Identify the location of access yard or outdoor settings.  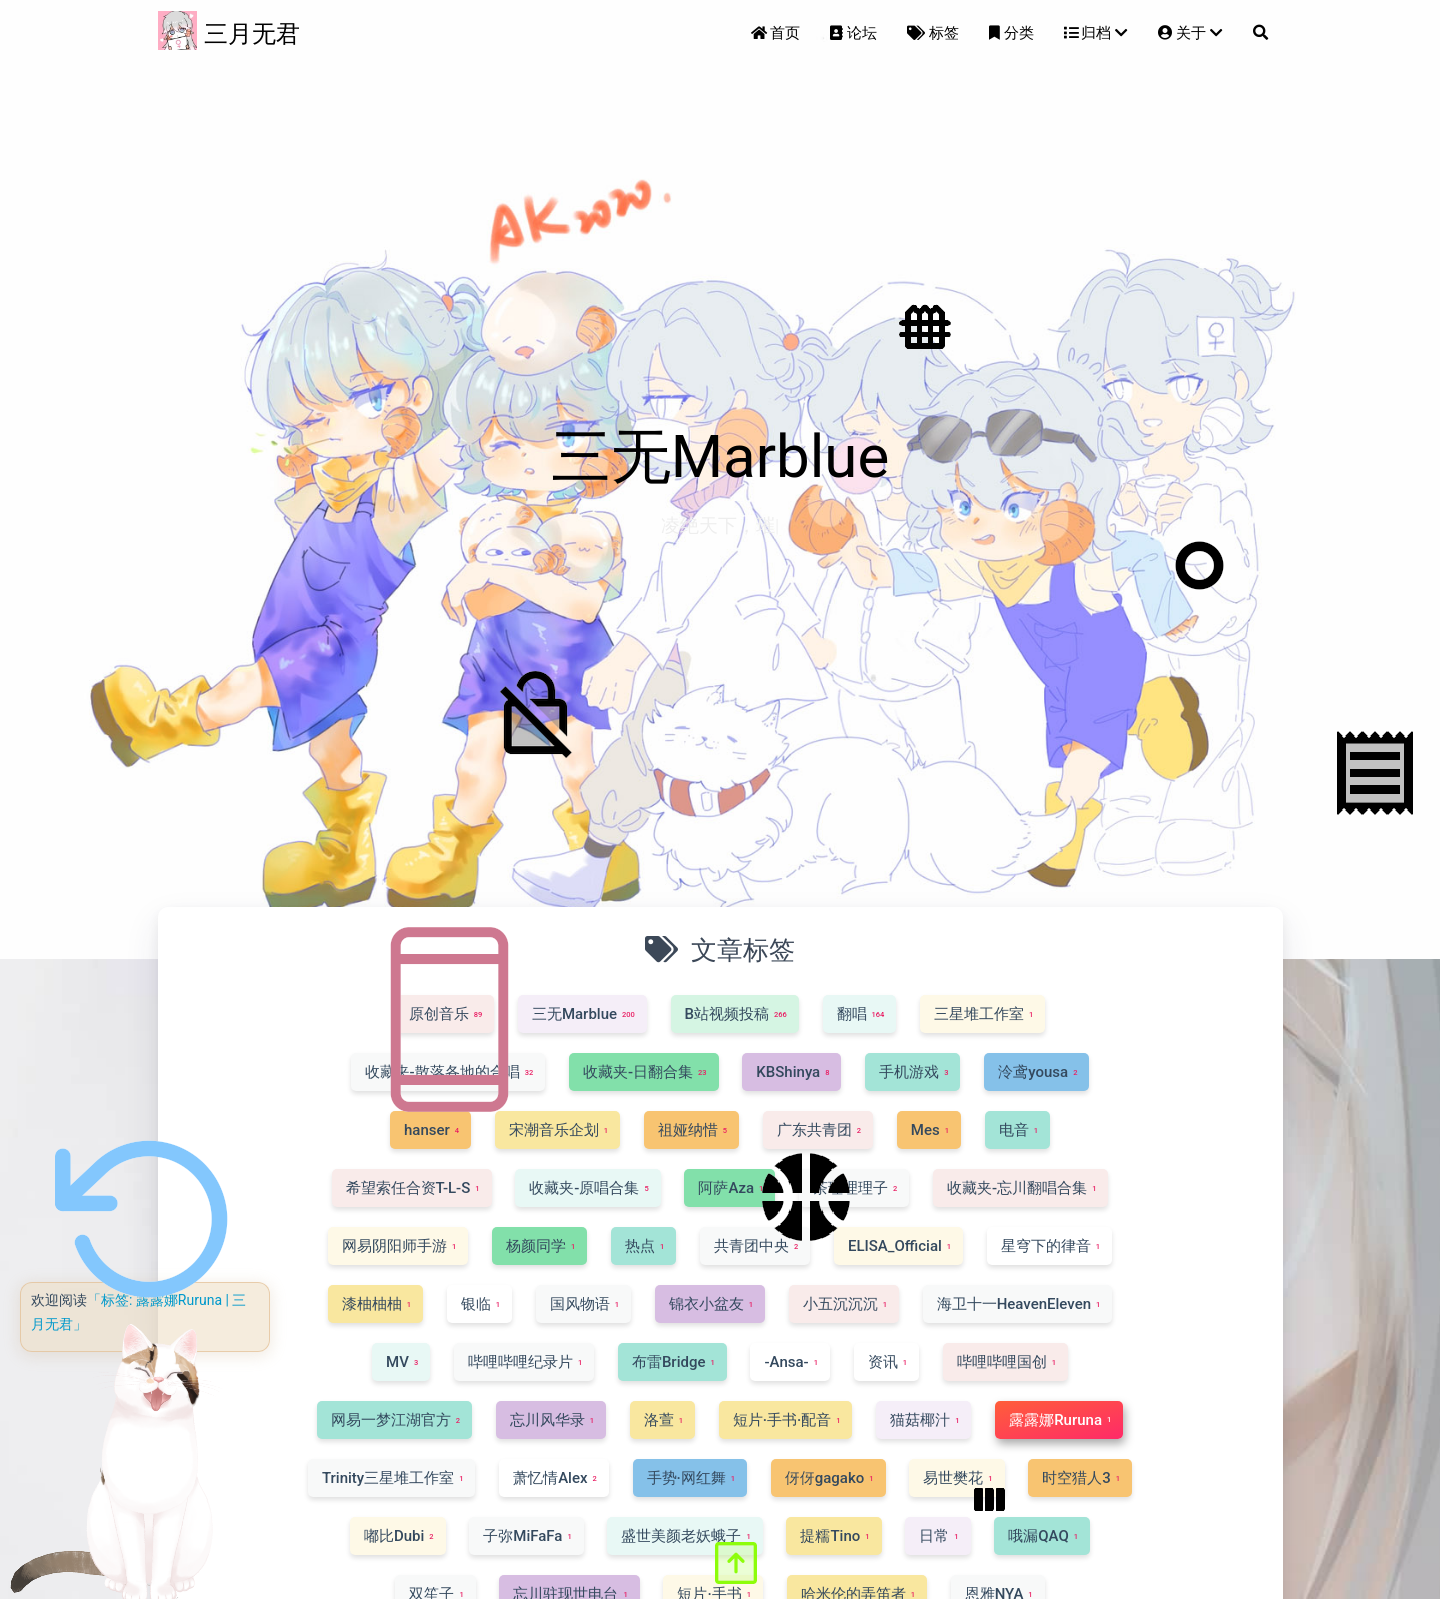
(925, 326).